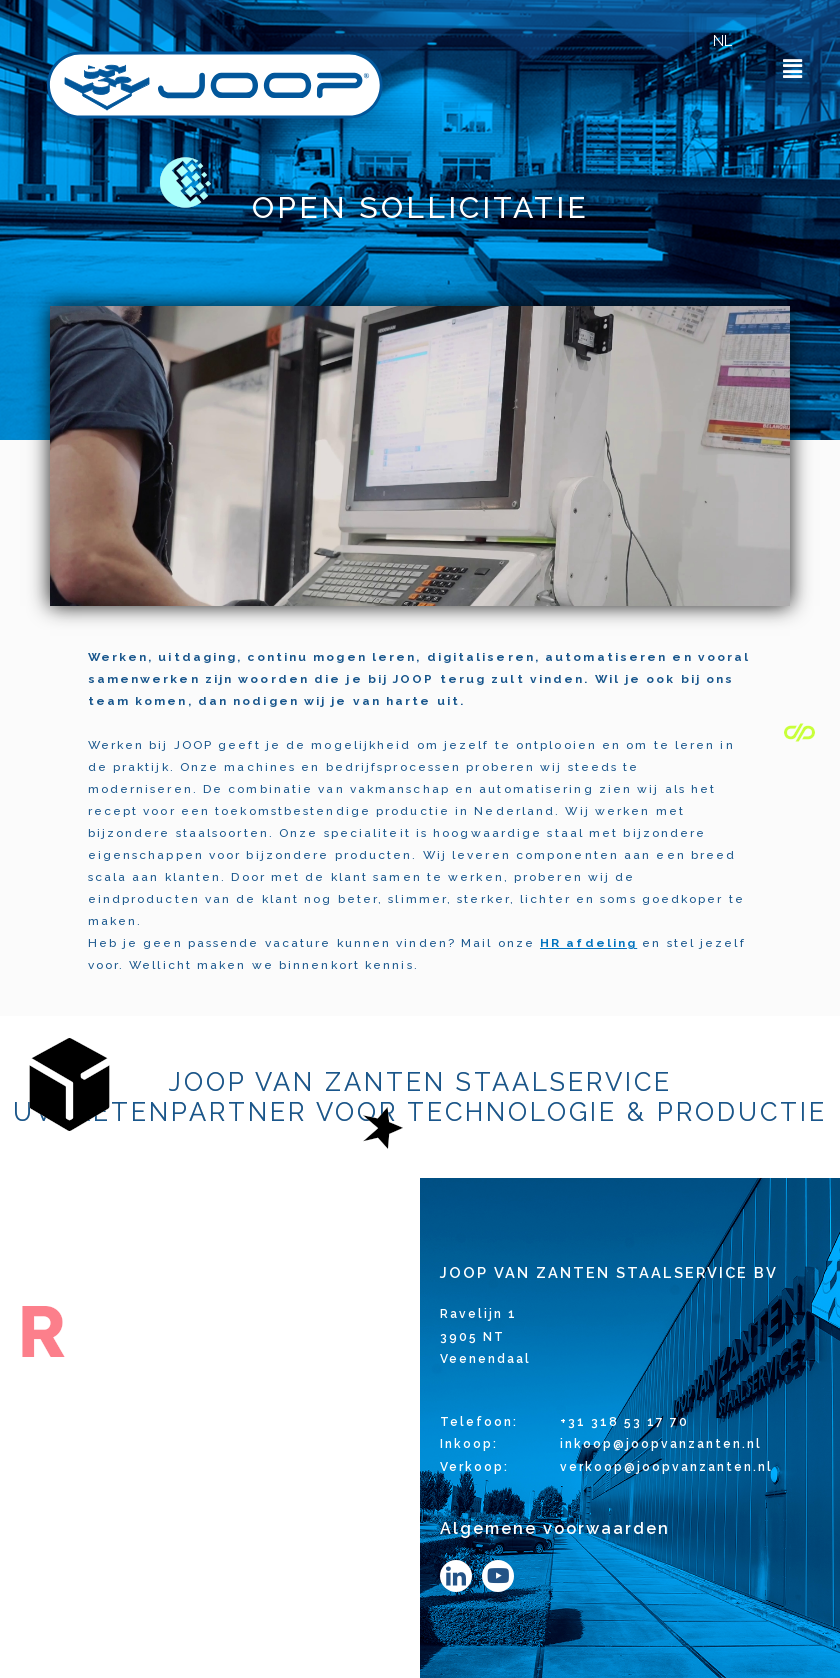  Describe the element at coordinates (383, 1128) in the screenshot. I see `open the Spreaker podcast platform` at that location.